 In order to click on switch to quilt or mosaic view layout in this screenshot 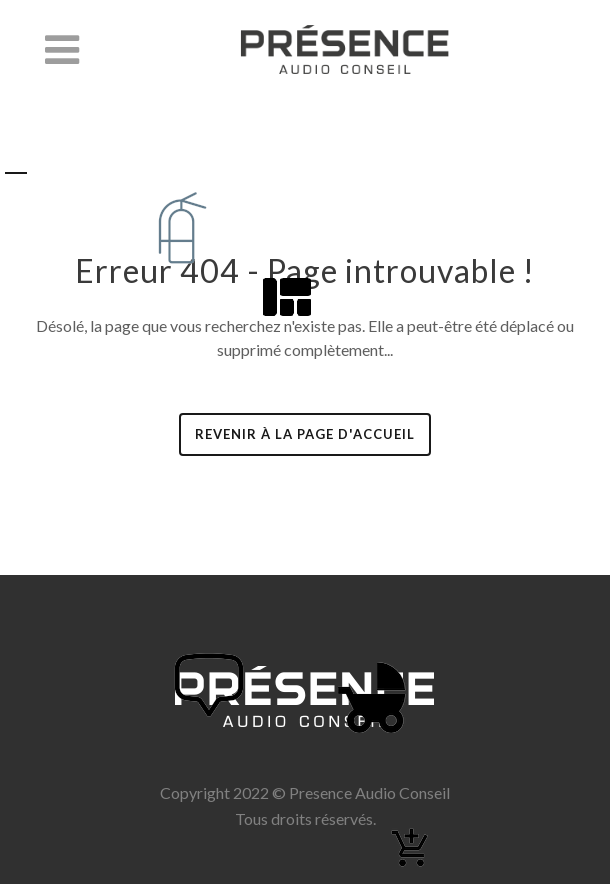, I will do `click(285, 298)`.